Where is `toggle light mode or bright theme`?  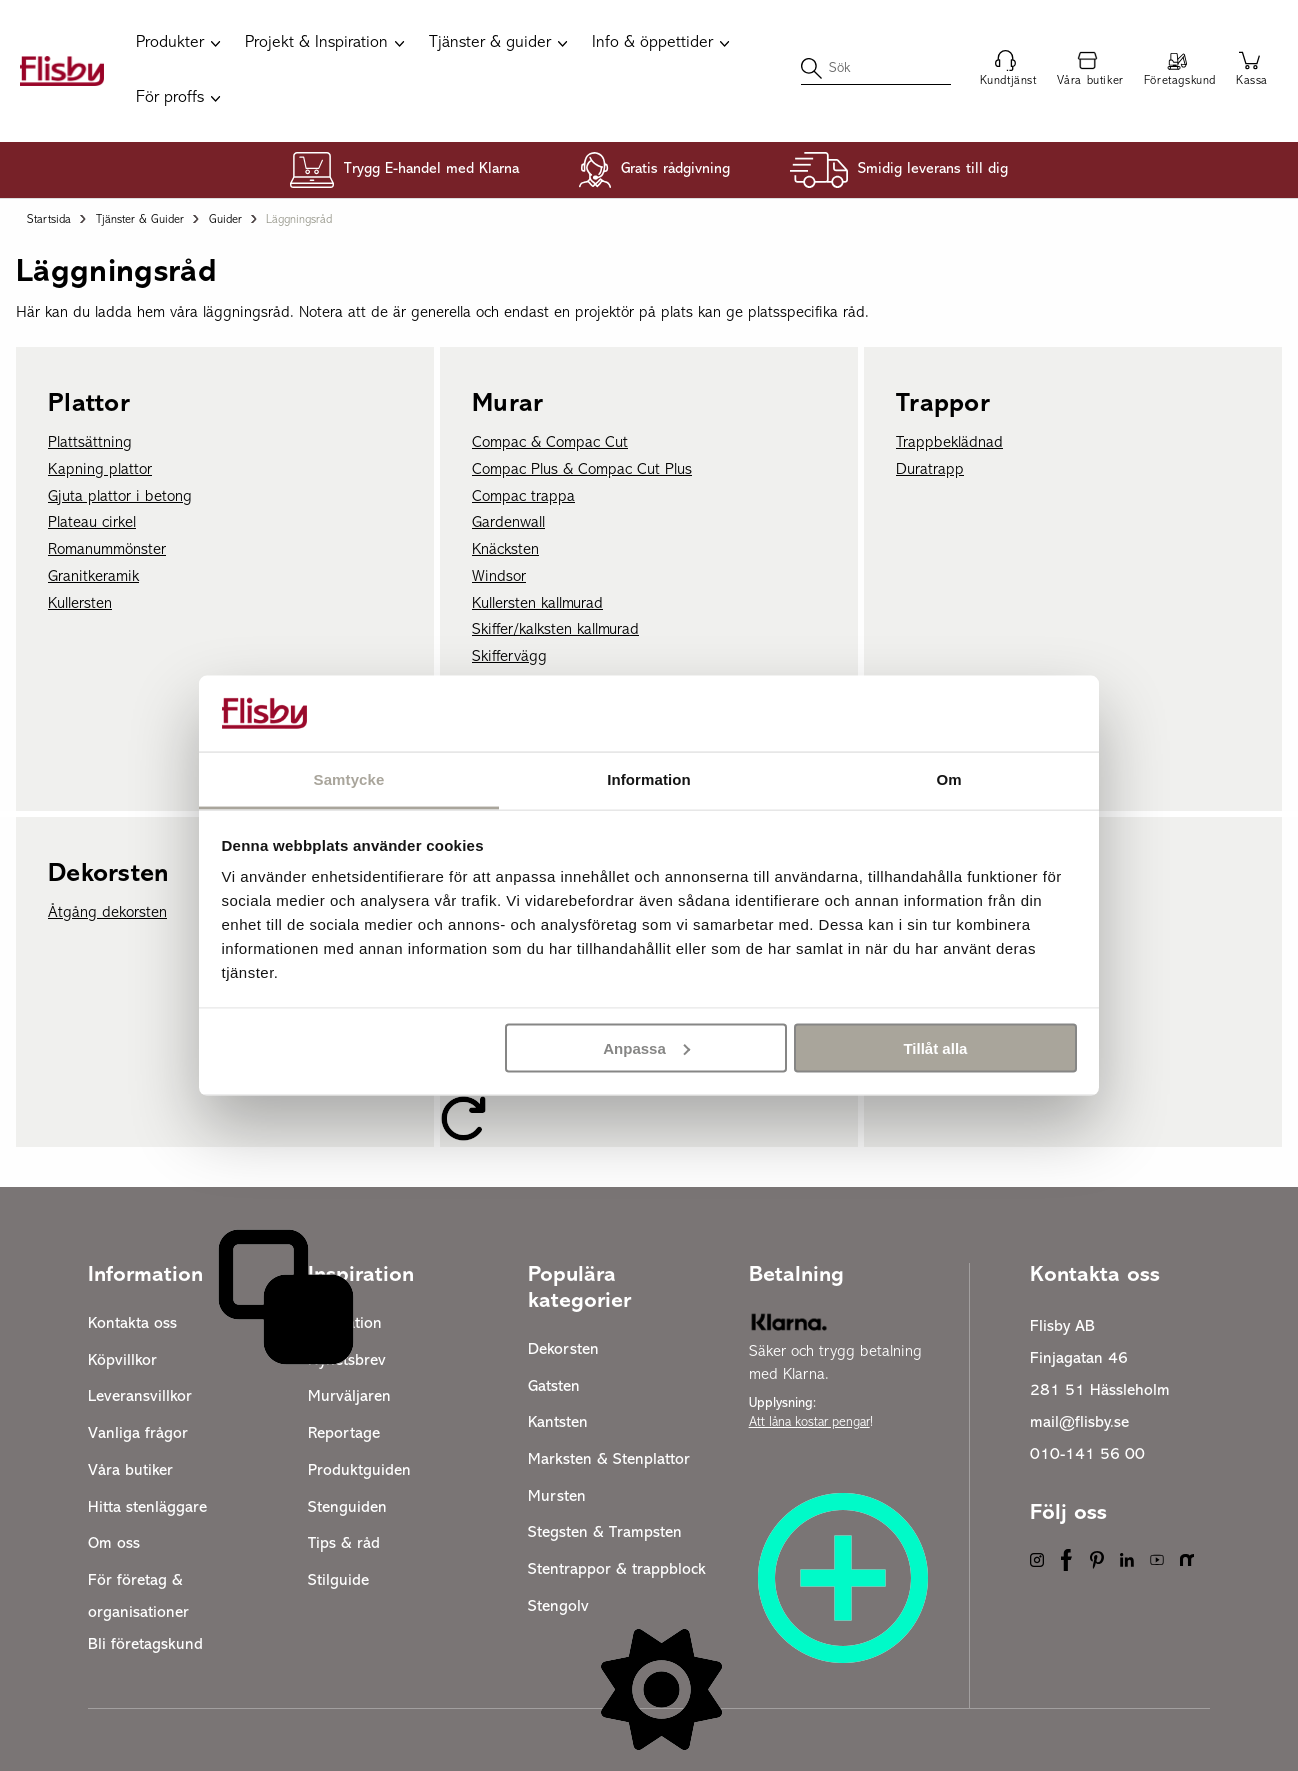 toggle light mode or bright theme is located at coordinates (661, 1689).